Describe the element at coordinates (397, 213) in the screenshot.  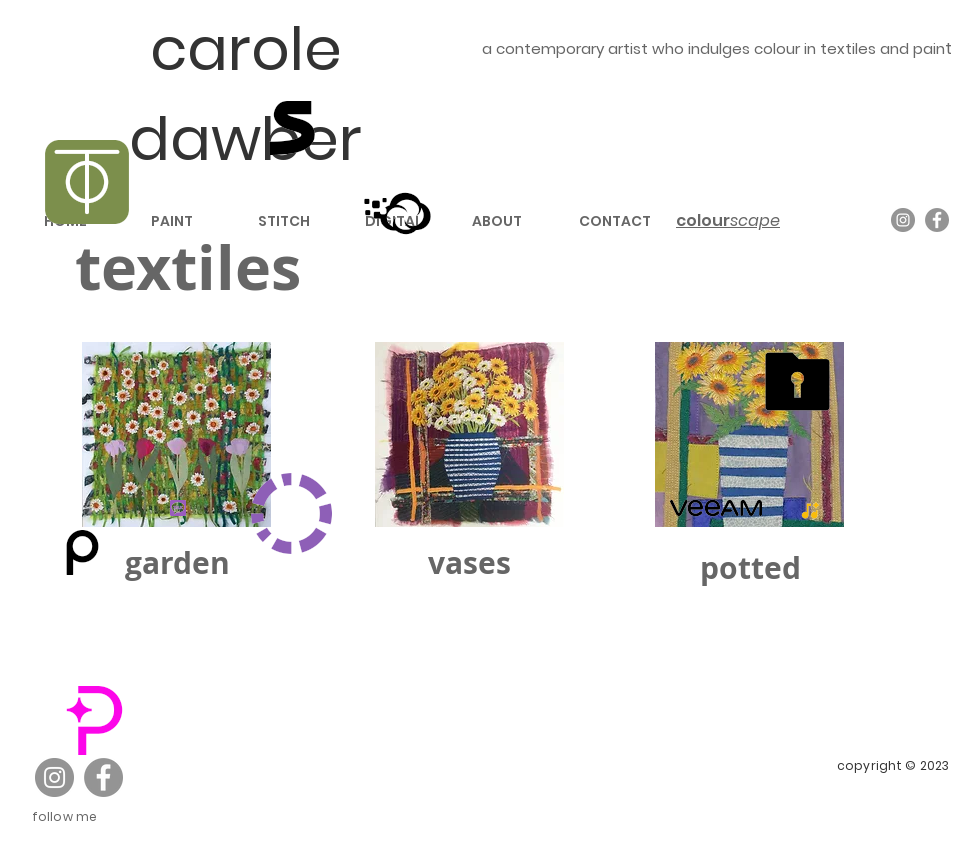
I see `cloudversify logo` at that location.